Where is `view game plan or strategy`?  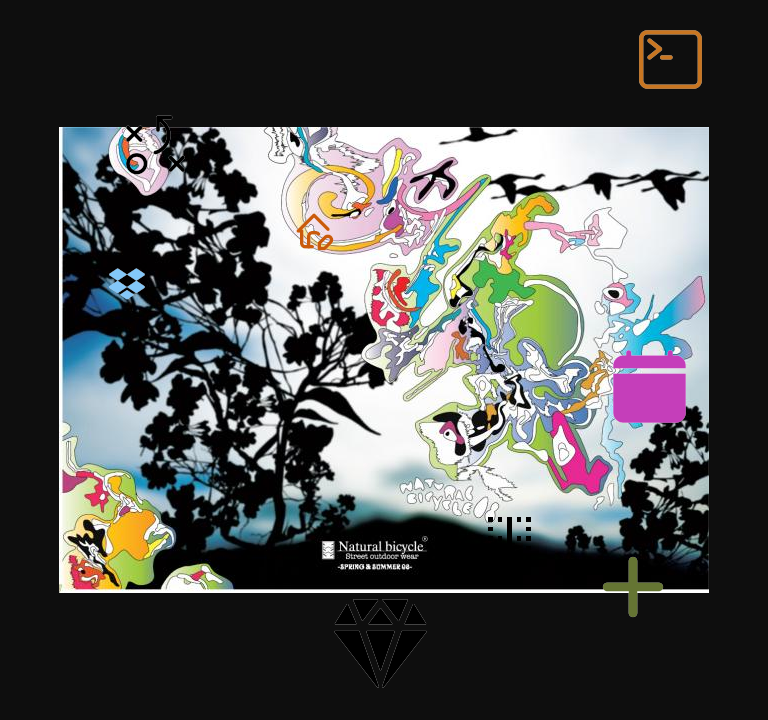
view game plan or strategy is located at coordinates (153, 145).